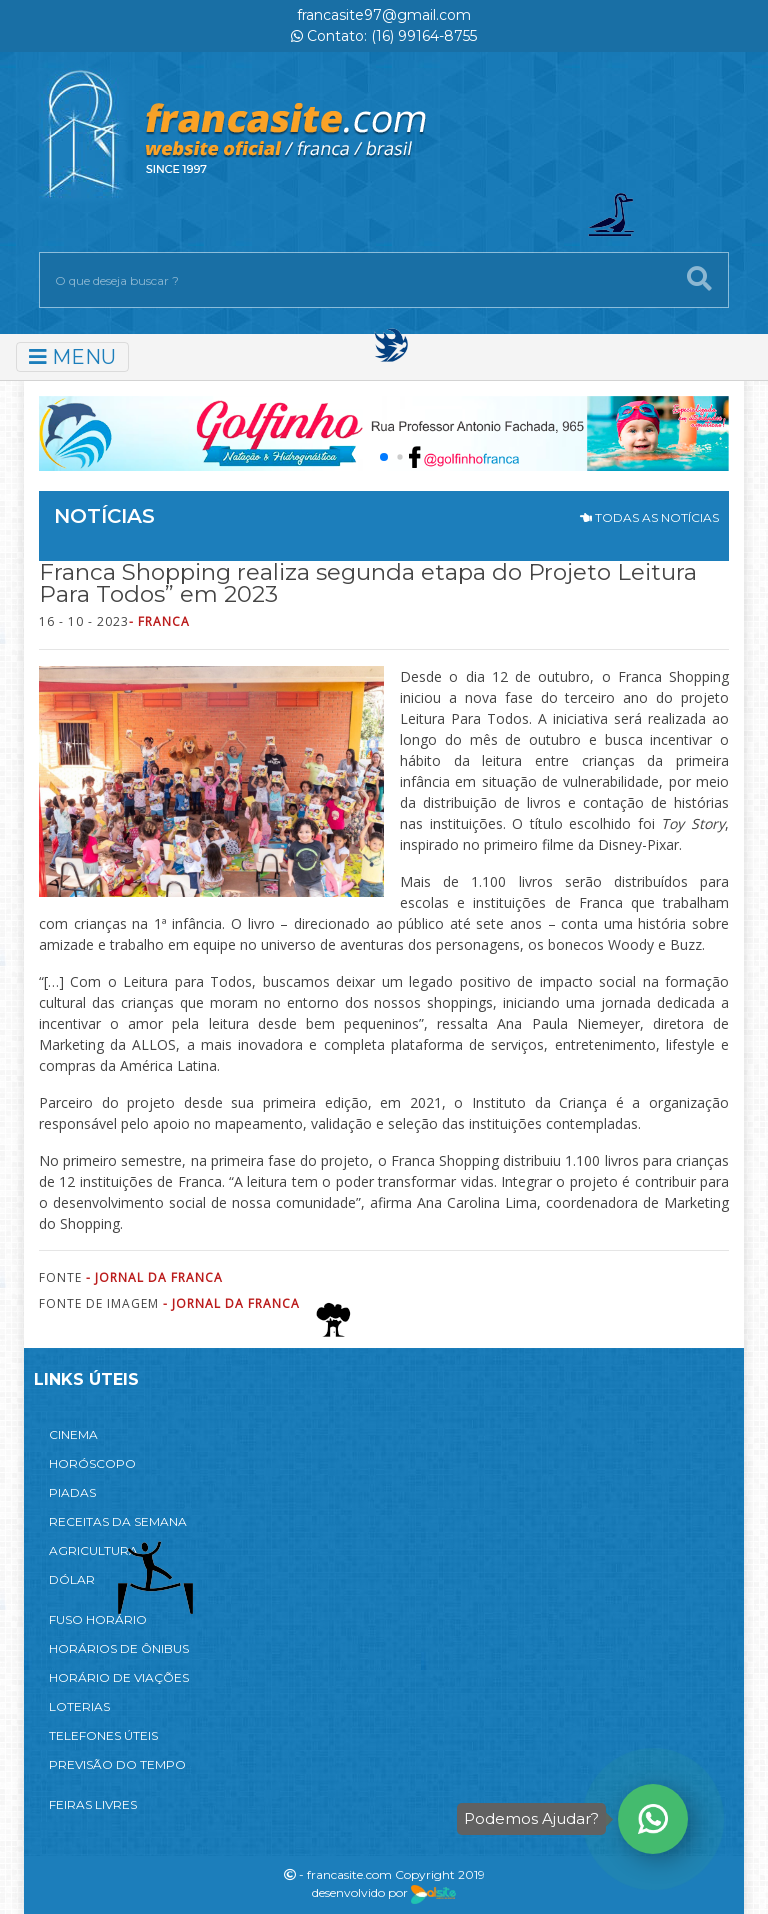 The width and height of the screenshot is (768, 1914). Describe the element at coordinates (155, 1576) in the screenshot. I see `circus or acrobatics game category` at that location.